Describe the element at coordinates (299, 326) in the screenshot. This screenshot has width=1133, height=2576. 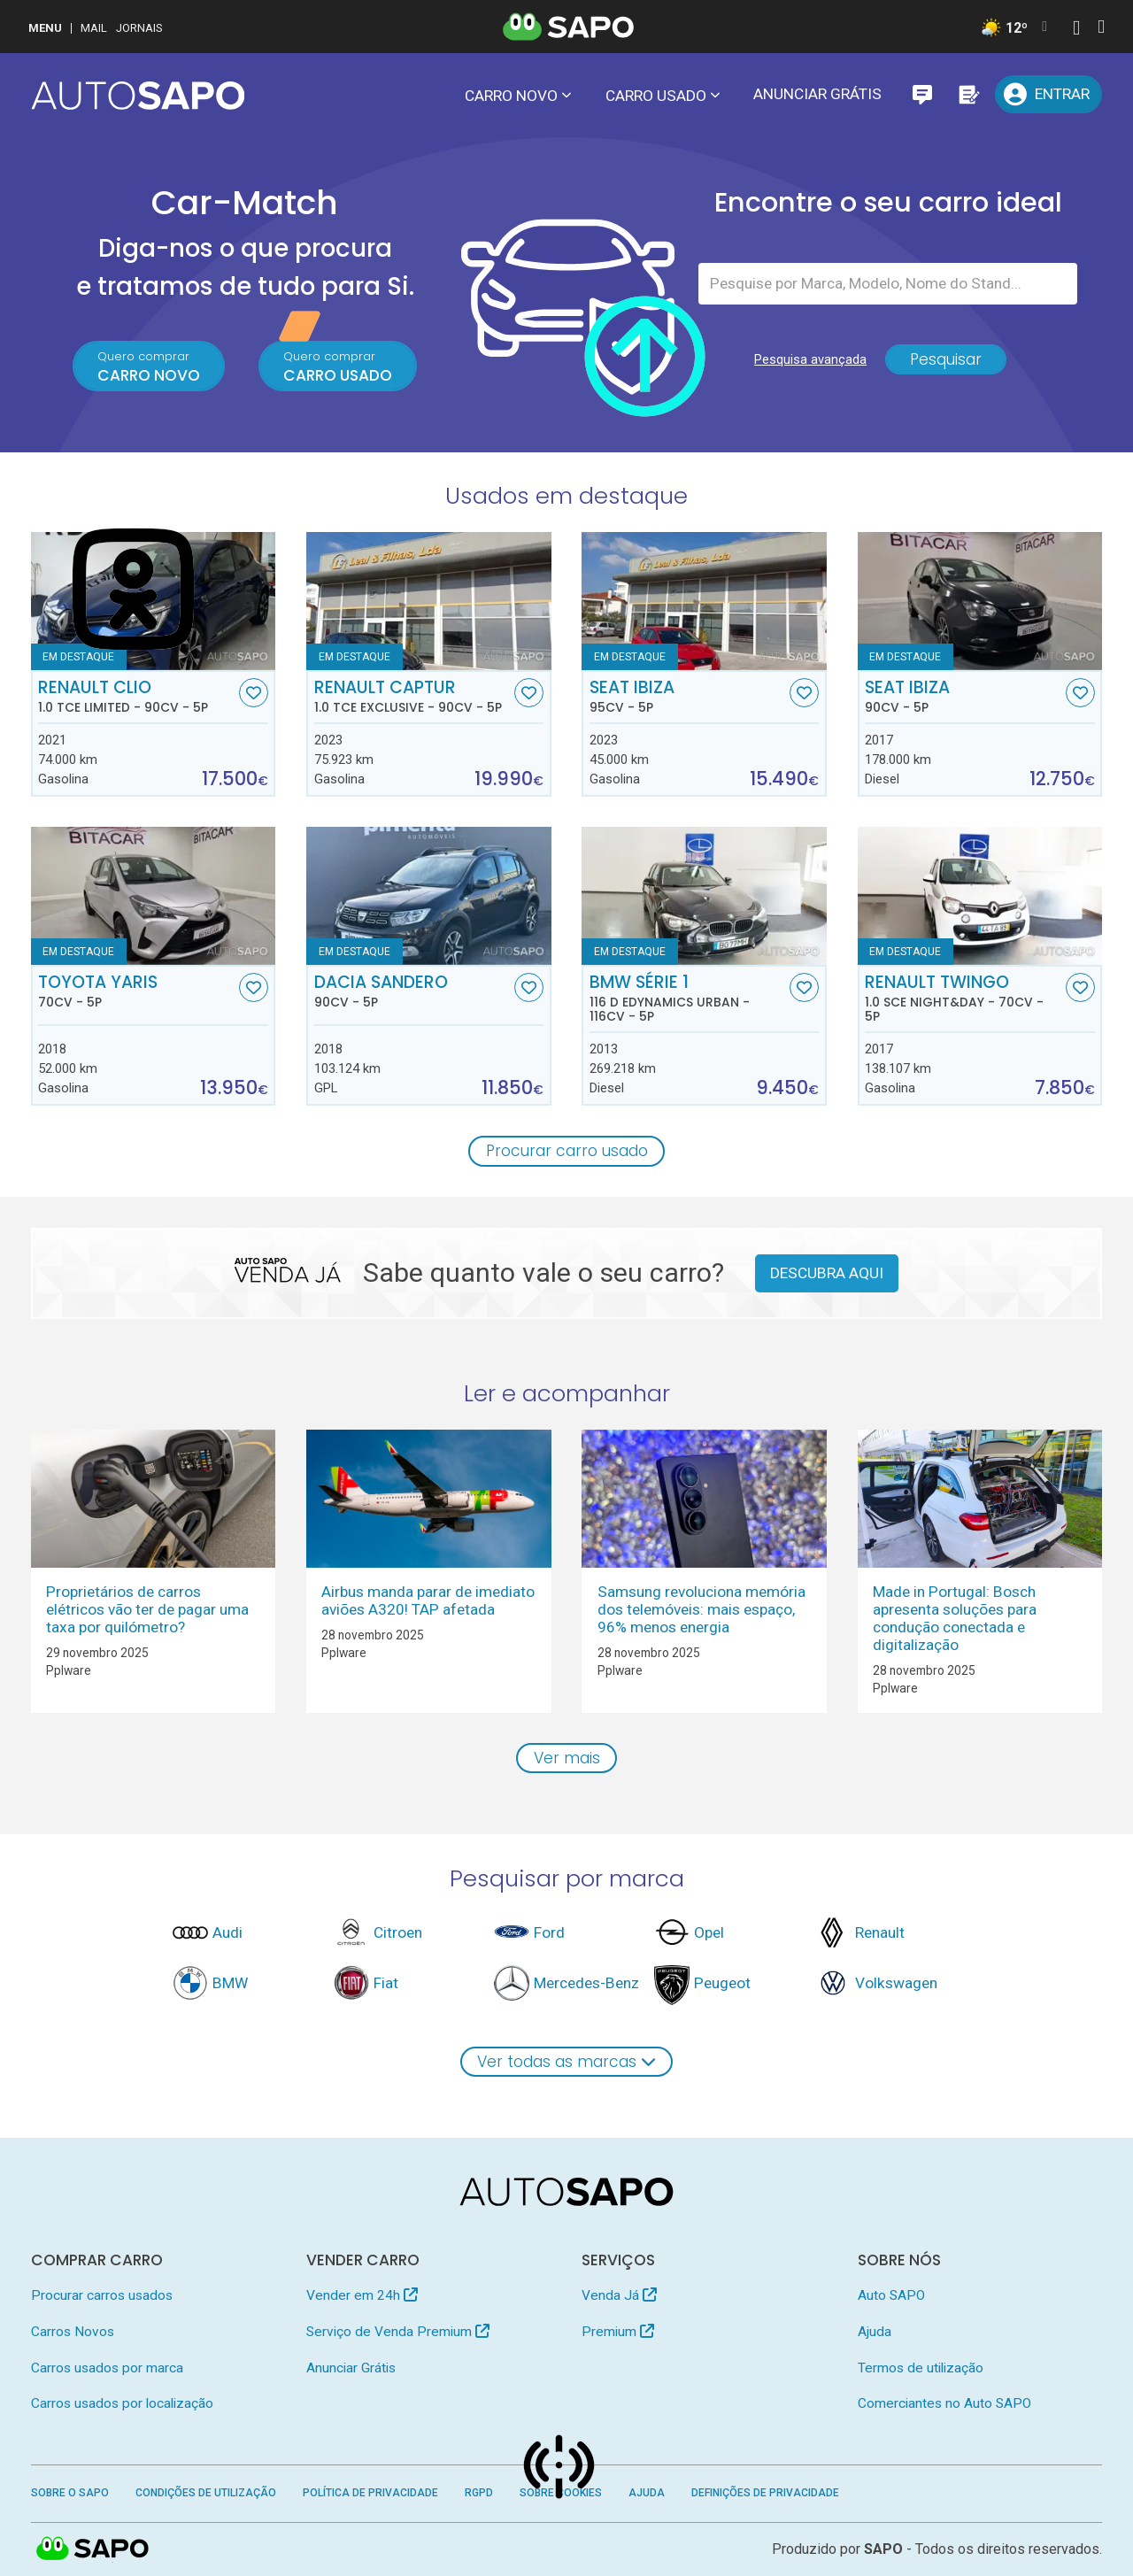
I see `insert a parallelogram shape` at that location.